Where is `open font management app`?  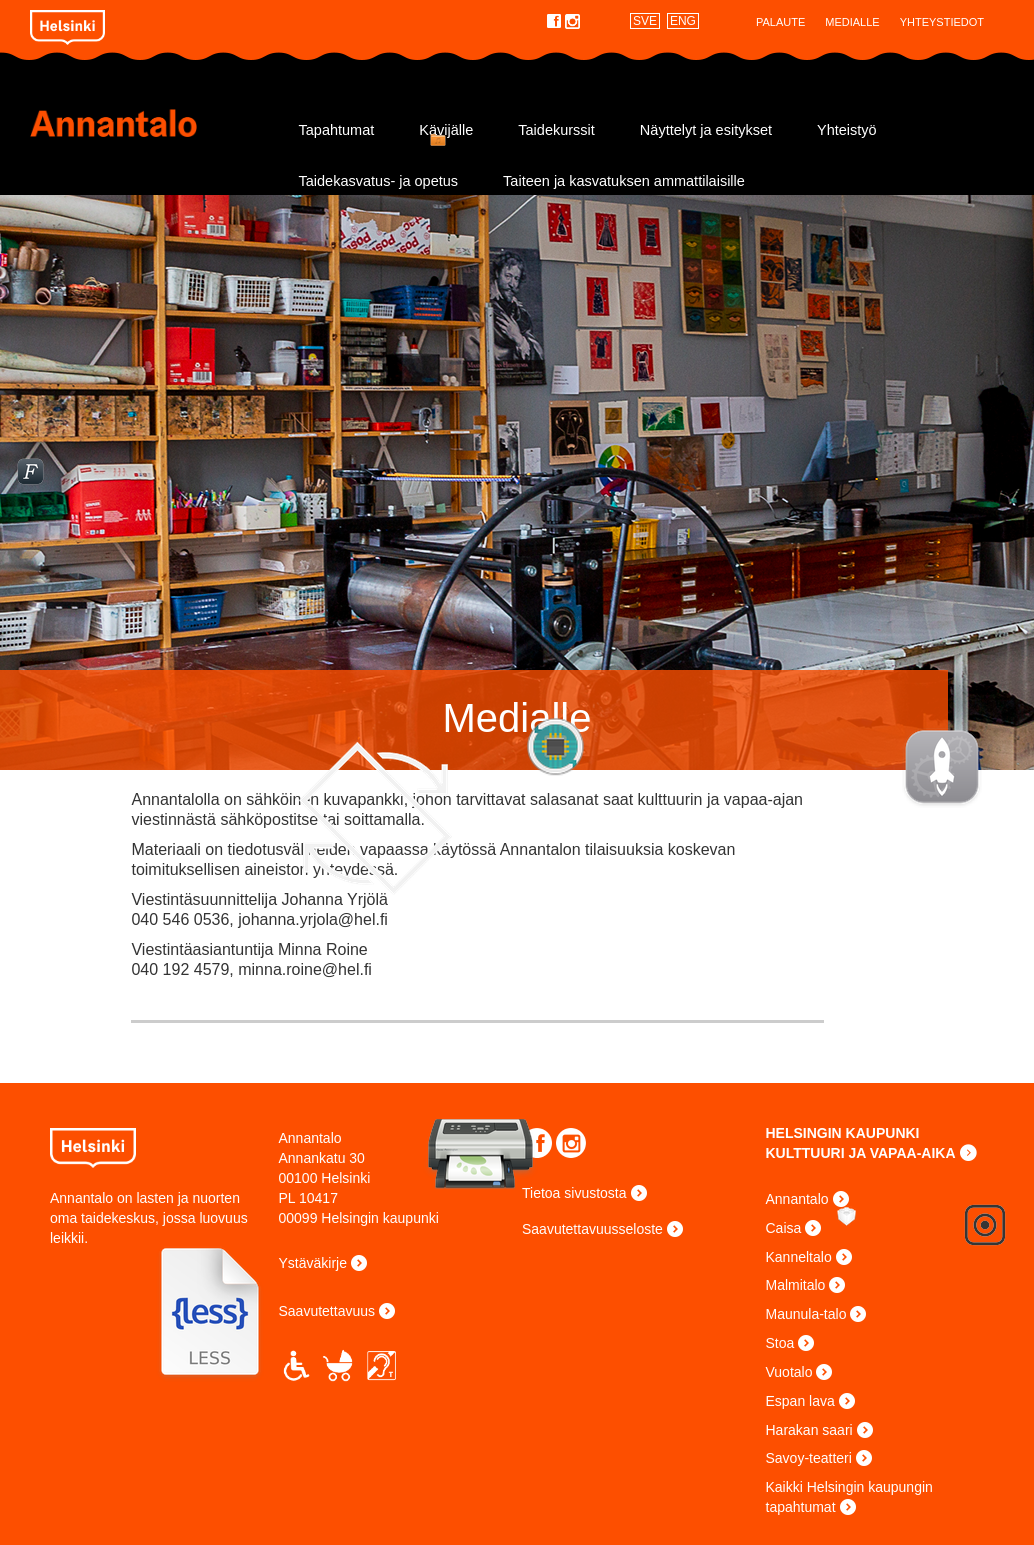
open font management app is located at coordinates (30, 471).